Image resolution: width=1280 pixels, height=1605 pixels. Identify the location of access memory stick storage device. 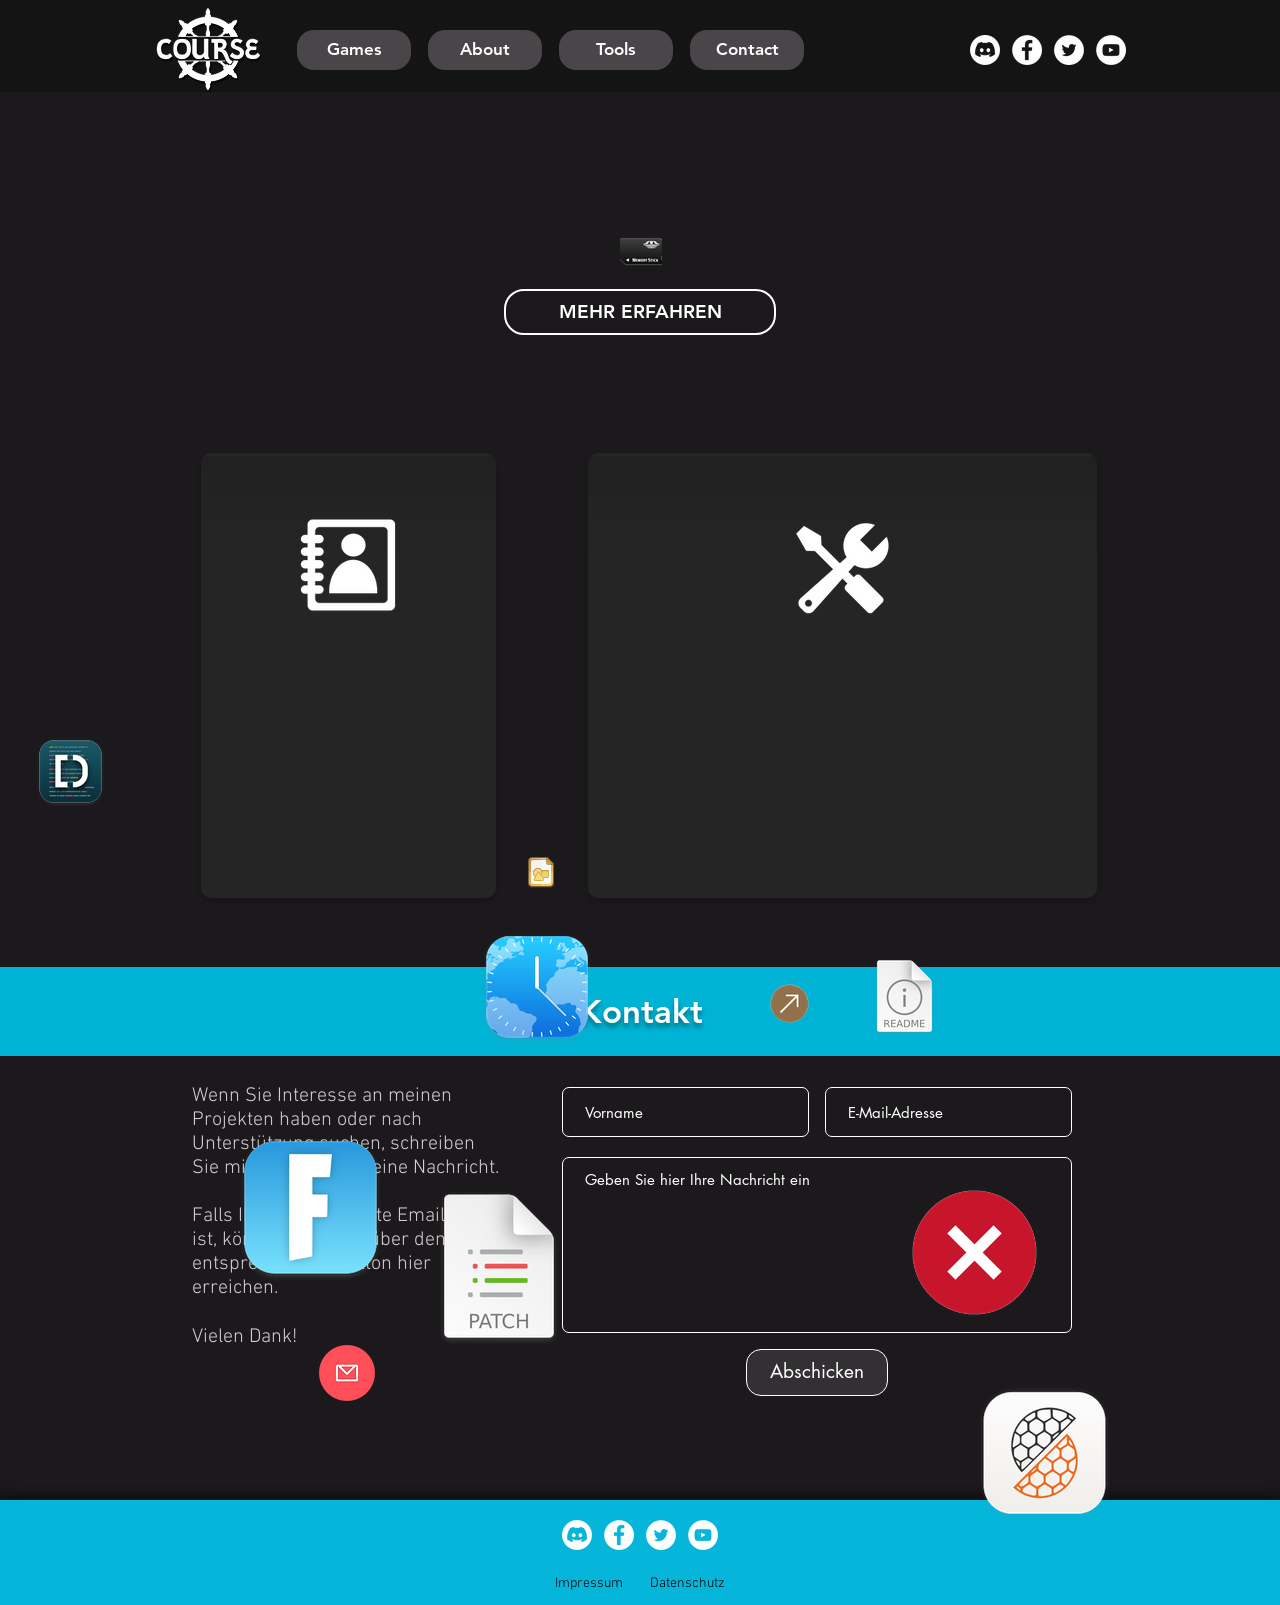
(641, 252).